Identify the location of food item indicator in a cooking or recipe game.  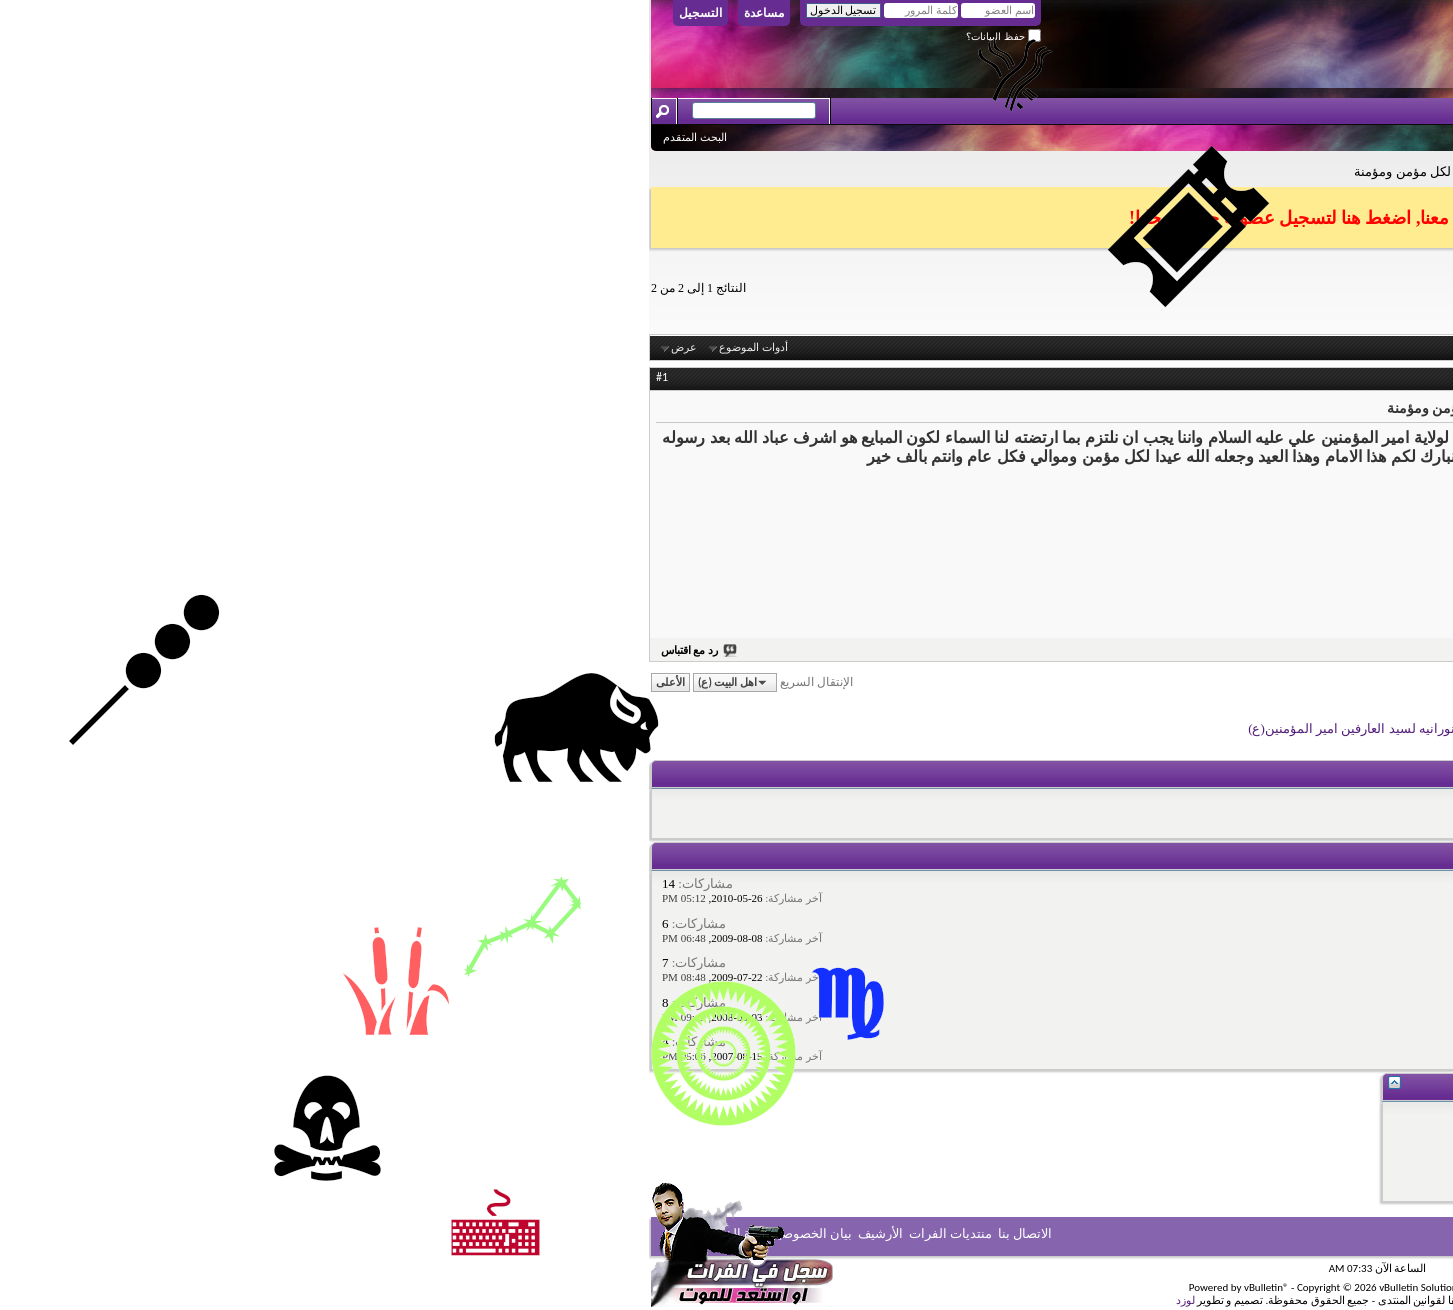
(1015, 74).